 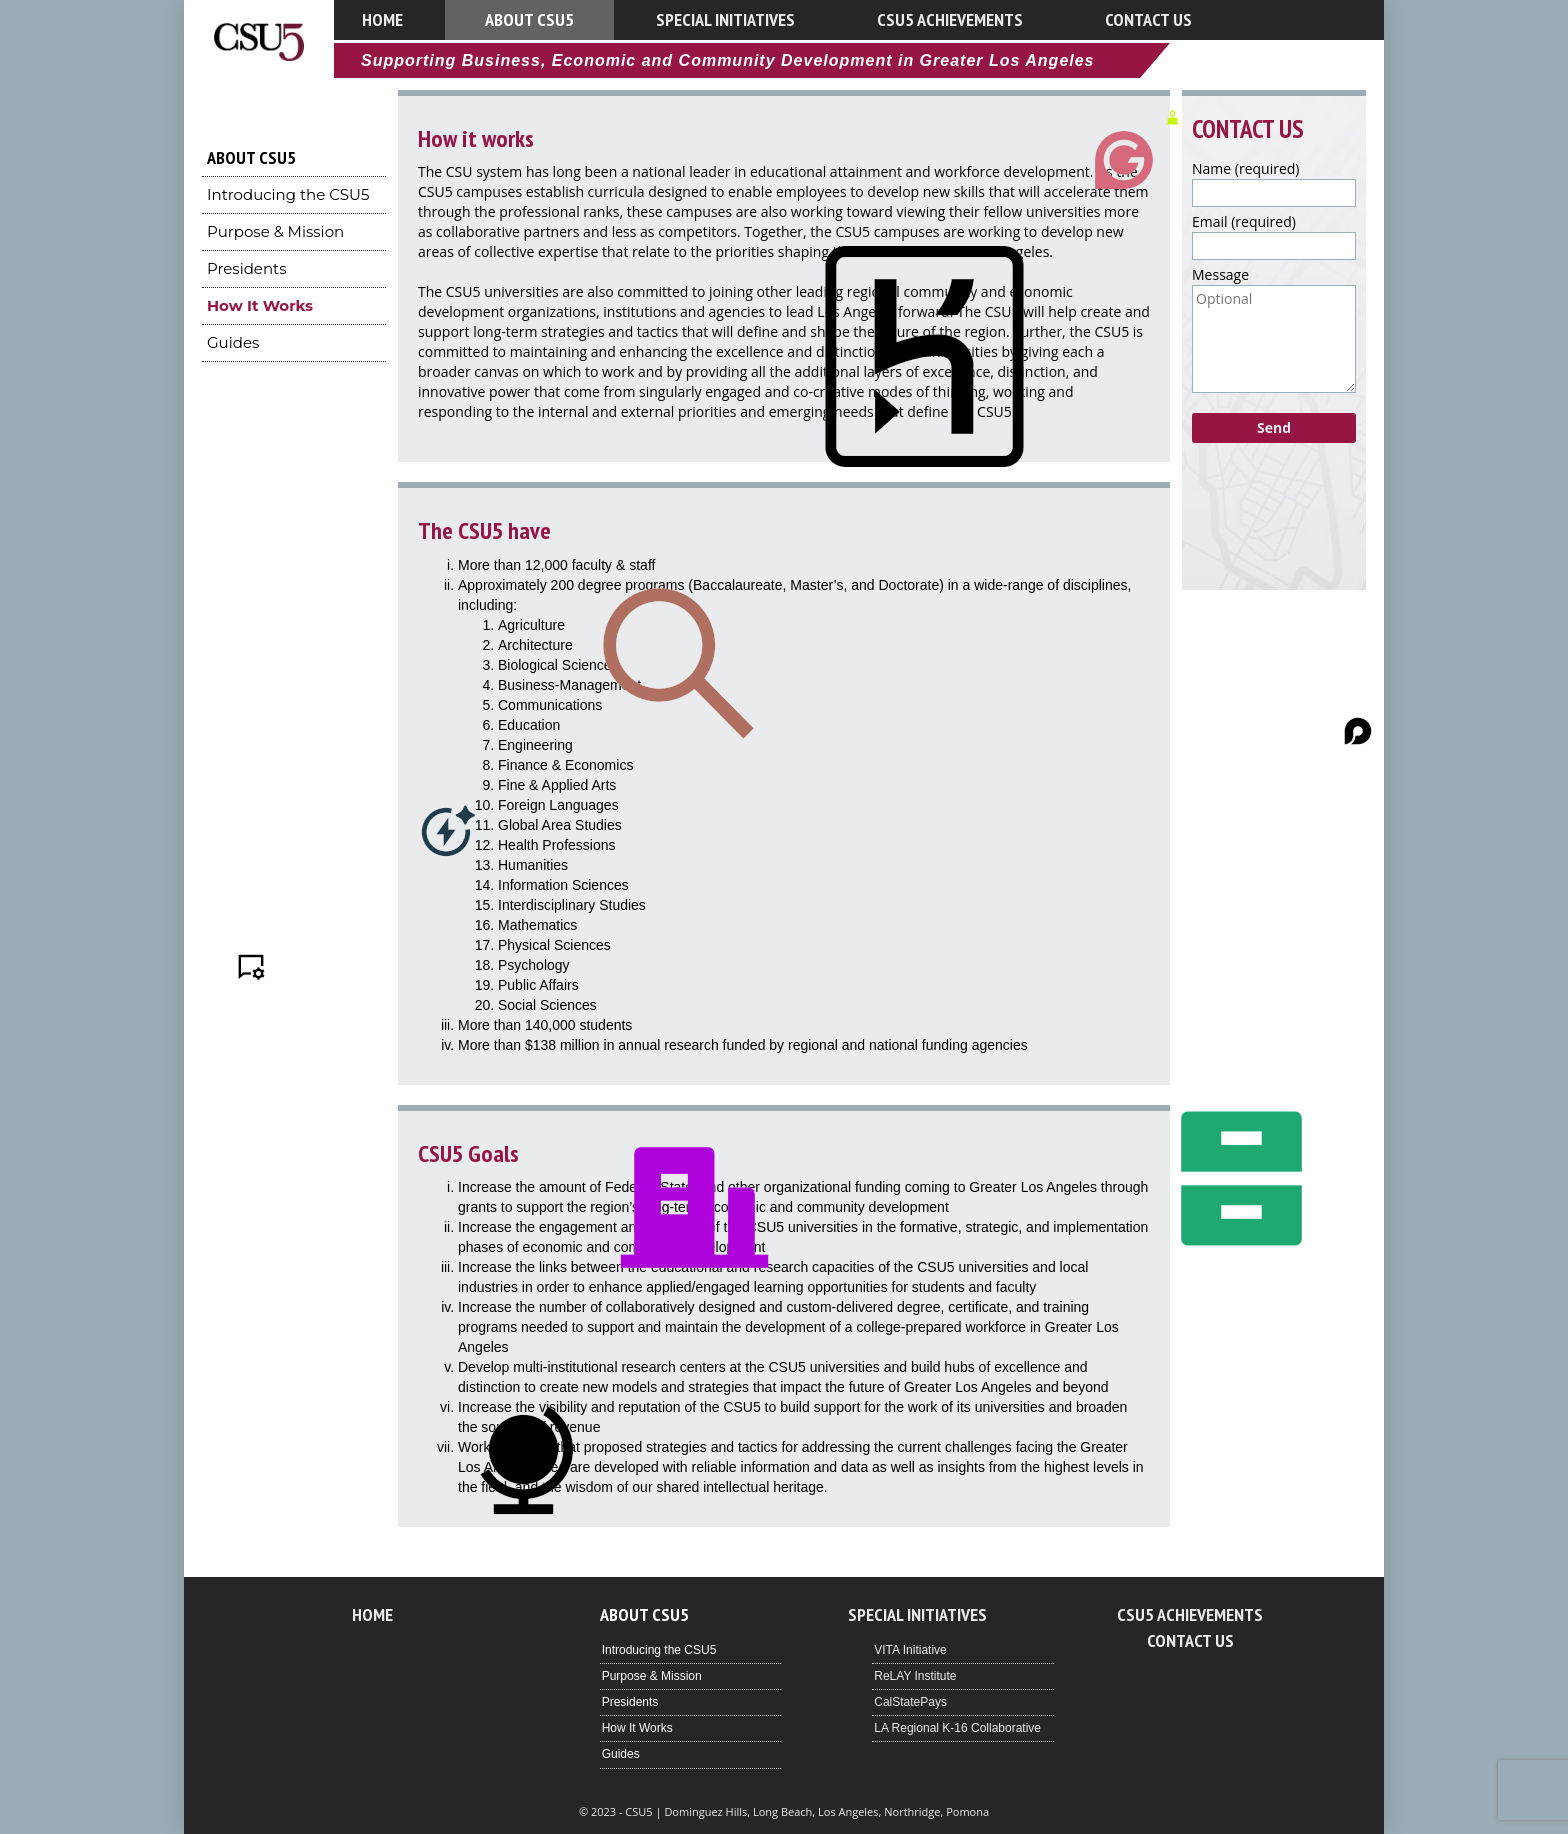 What do you see at coordinates (251, 966) in the screenshot?
I see `open chat settings` at bounding box center [251, 966].